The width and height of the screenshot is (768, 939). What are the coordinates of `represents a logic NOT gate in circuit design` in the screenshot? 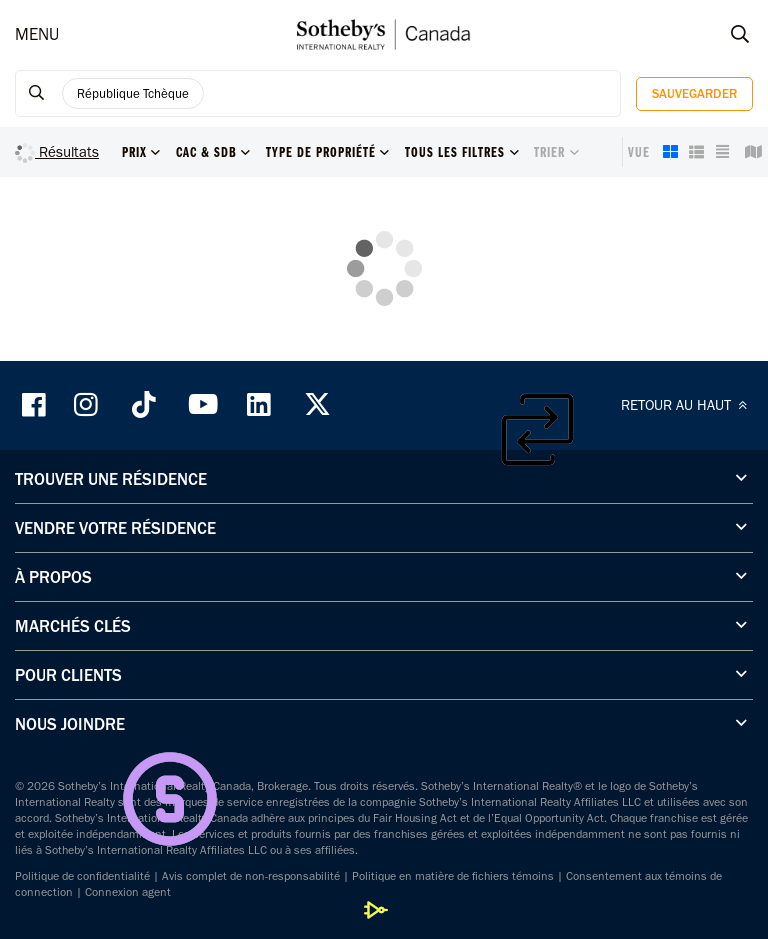 It's located at (376, 910).